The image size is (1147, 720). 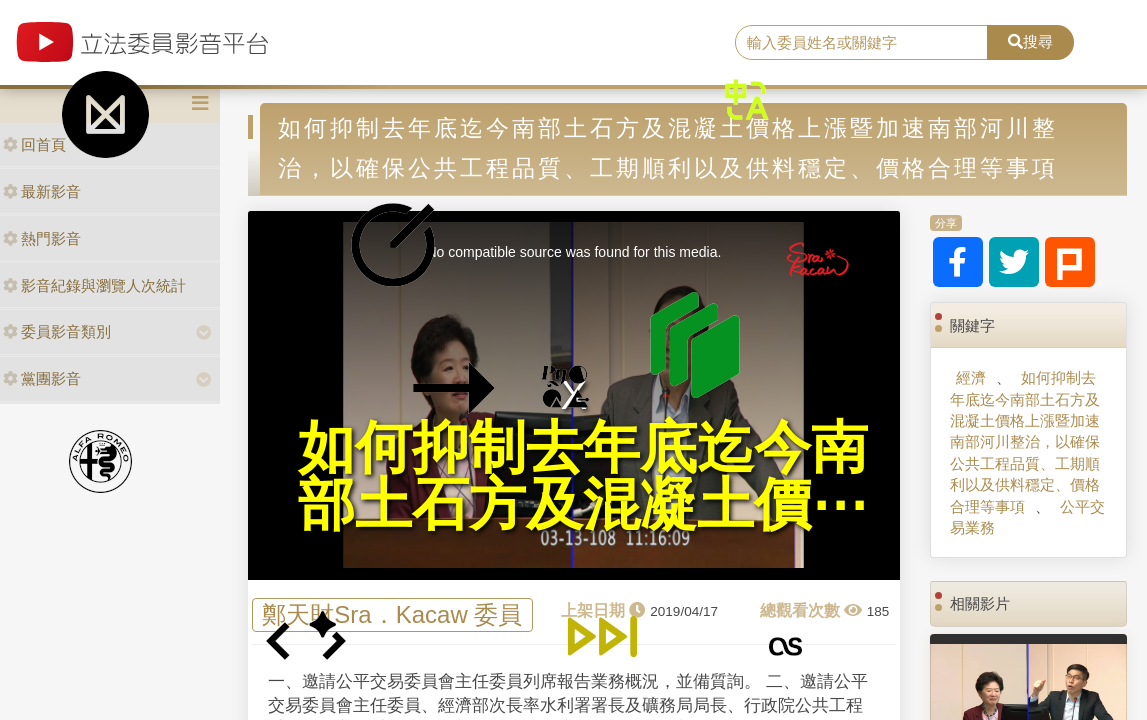 What do you see at coordinates (695, 345) in the screenshot?
I see `dask library or framework branding` at bounding box center [695, 345].